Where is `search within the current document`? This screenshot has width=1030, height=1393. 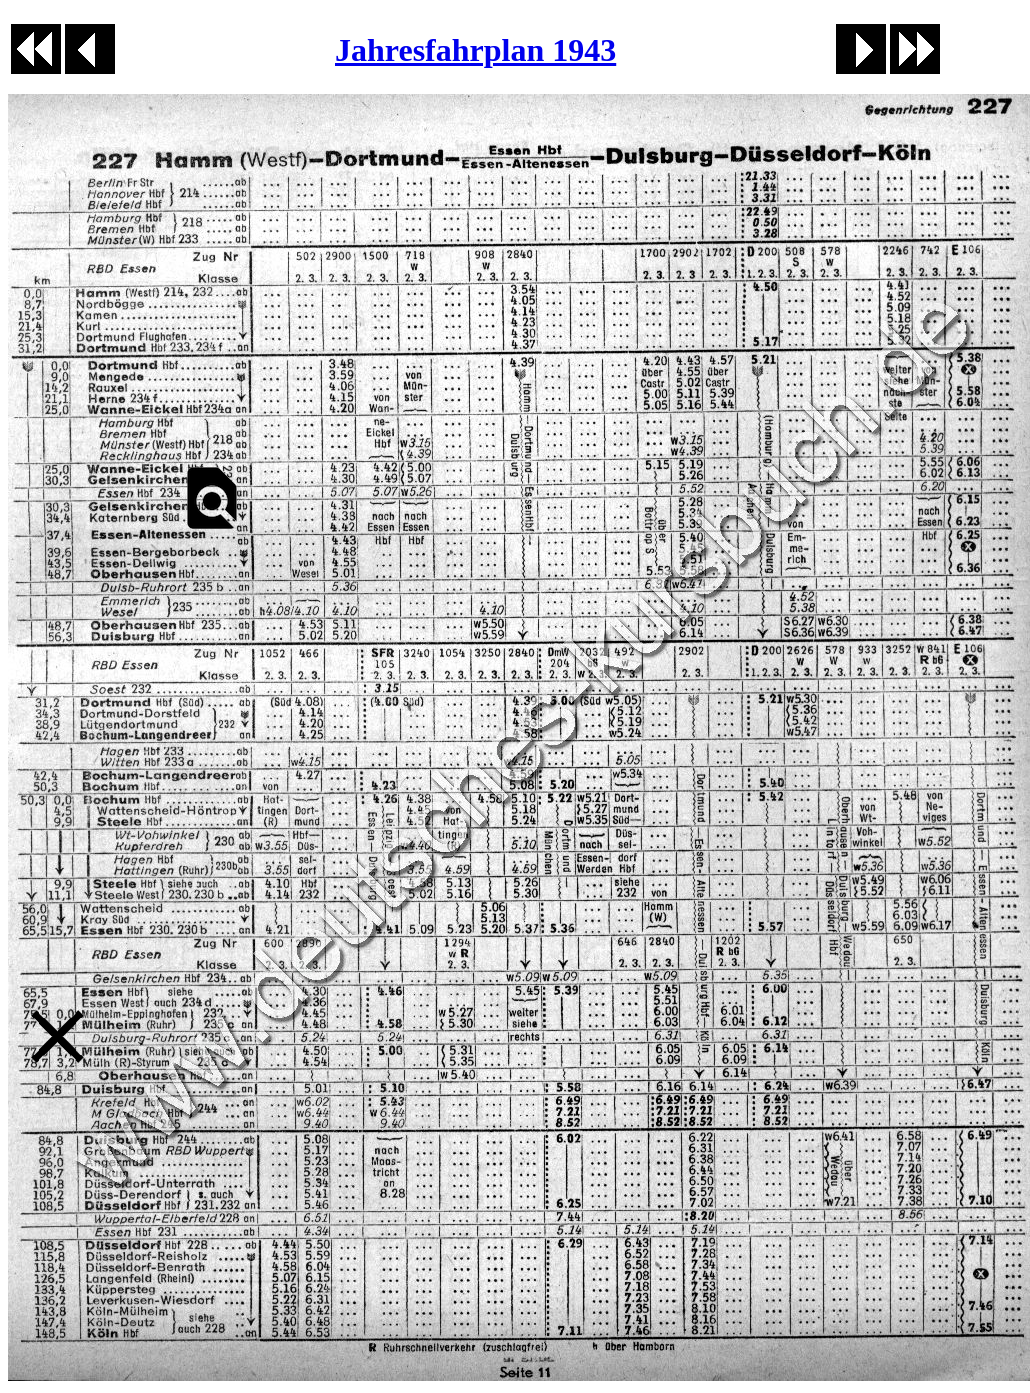
search within the current document is located at coordinates (212, 498).